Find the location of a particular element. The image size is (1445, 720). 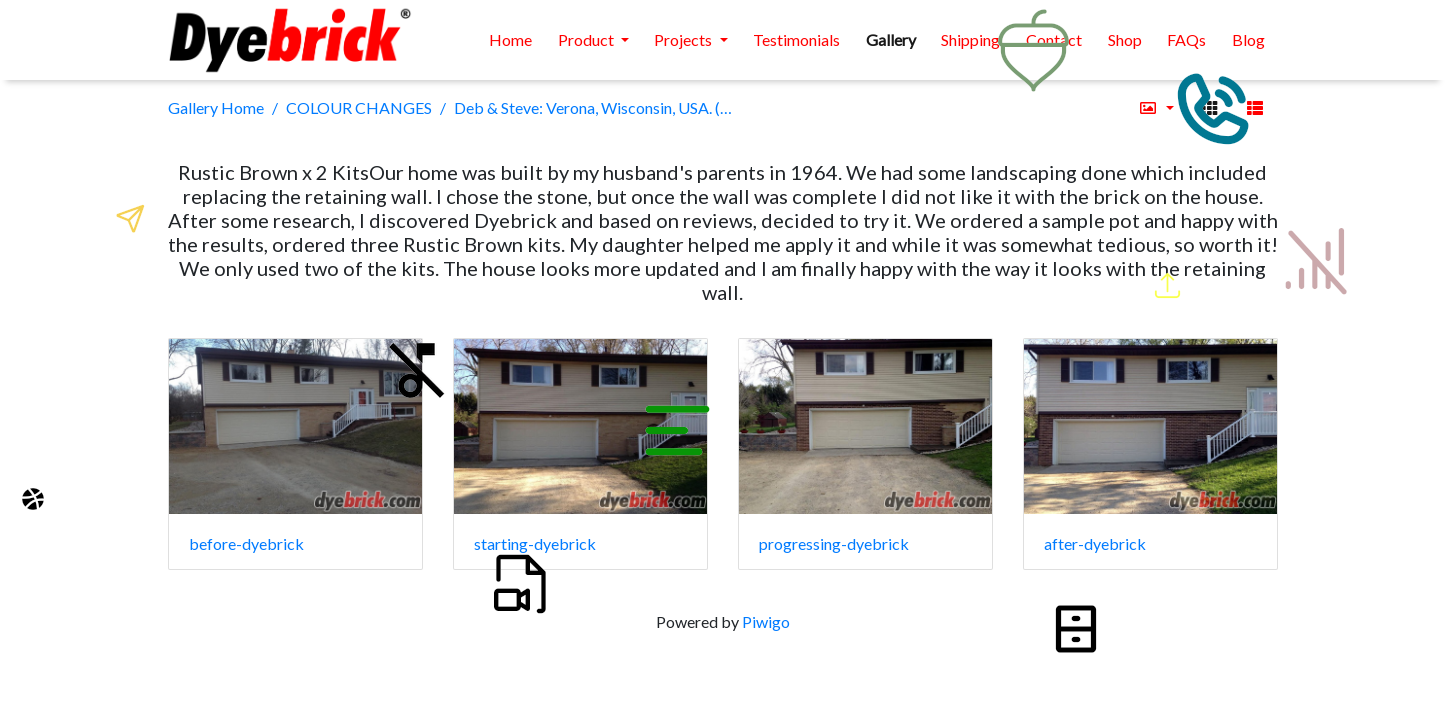

browse furniture or home decor items is located at coordinates (1076, 629).